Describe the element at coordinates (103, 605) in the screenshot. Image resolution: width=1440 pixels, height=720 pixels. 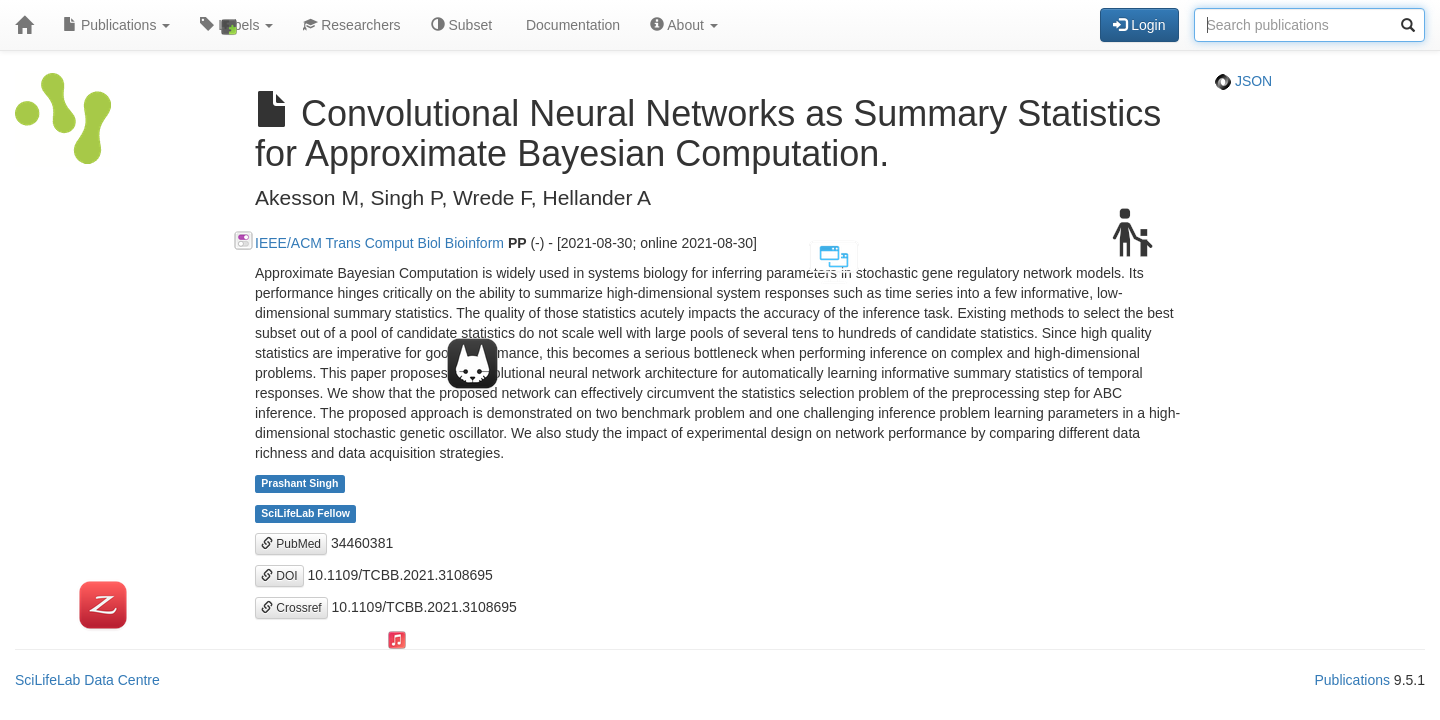
I see `open zeal offline documentation browser` at that location.